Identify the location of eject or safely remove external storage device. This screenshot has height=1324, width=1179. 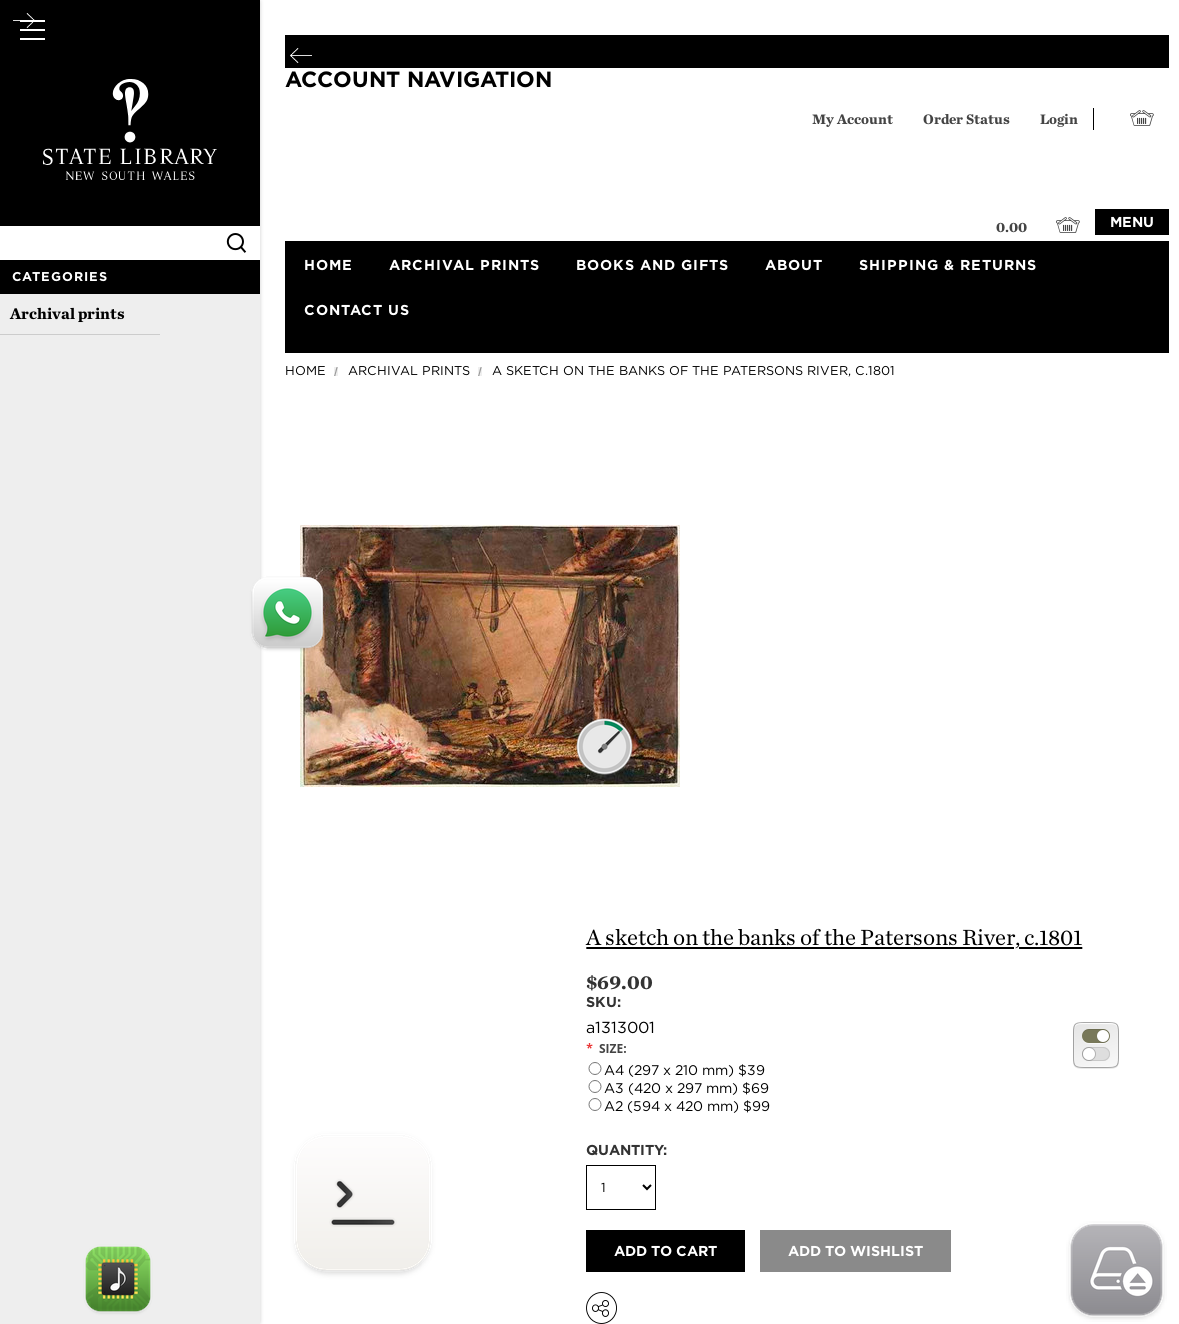
(1116, 1271).